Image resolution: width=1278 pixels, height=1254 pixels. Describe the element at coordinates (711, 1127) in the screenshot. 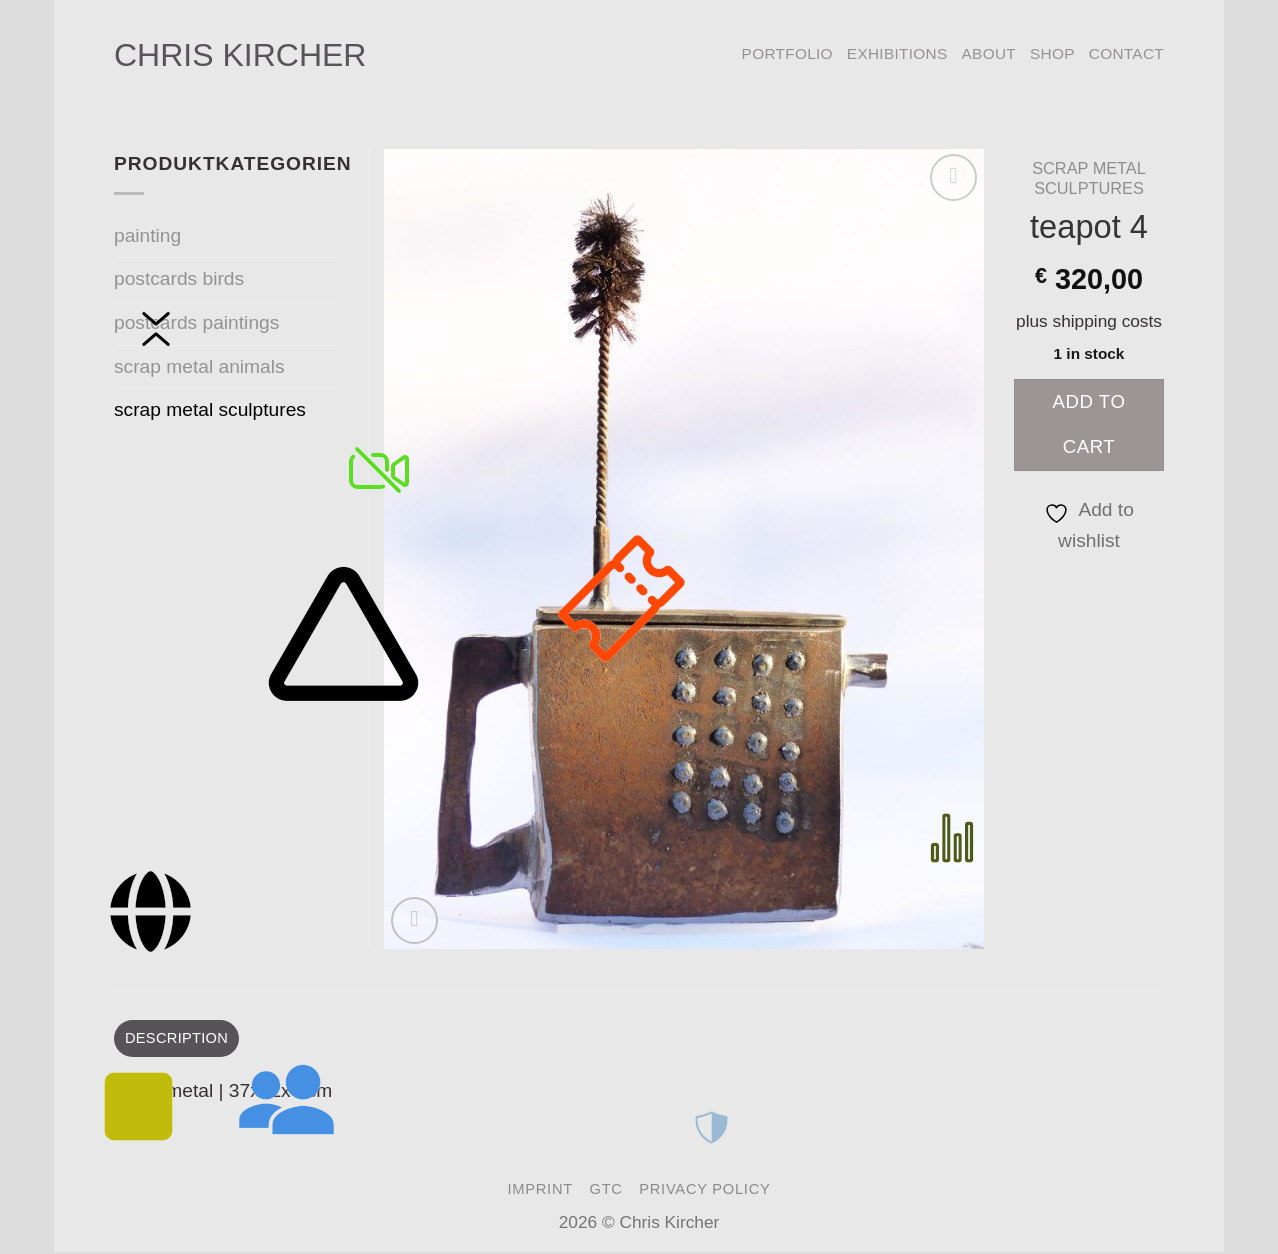

I see `indicates partial security or protection status` at that location.